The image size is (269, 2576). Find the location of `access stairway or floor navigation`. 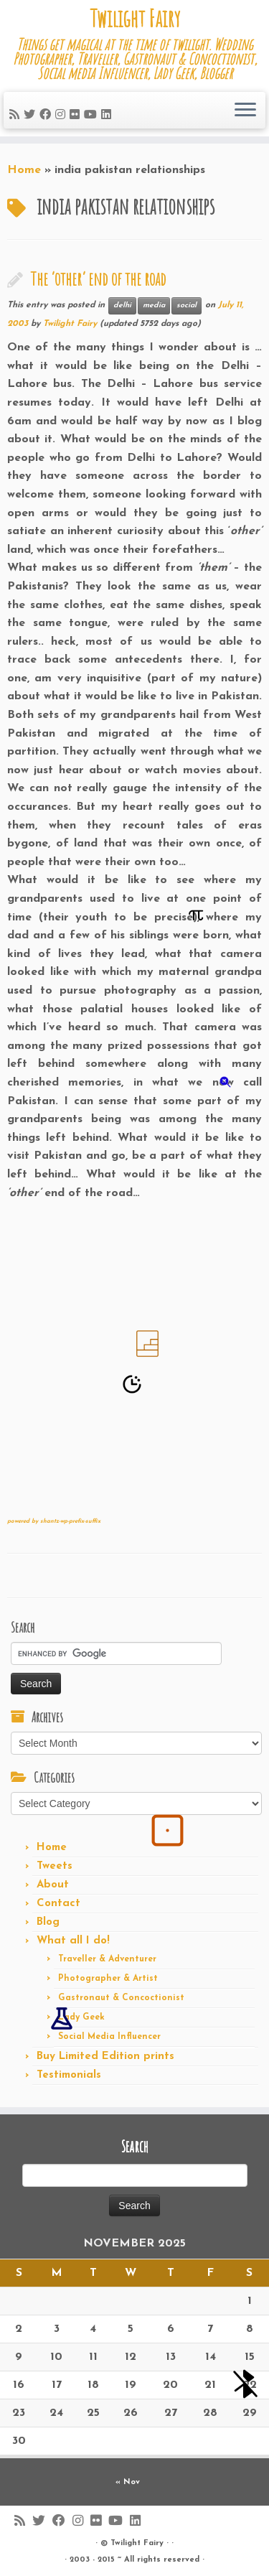

access stairway or floor navigation is located at coordinates (147, 1343).